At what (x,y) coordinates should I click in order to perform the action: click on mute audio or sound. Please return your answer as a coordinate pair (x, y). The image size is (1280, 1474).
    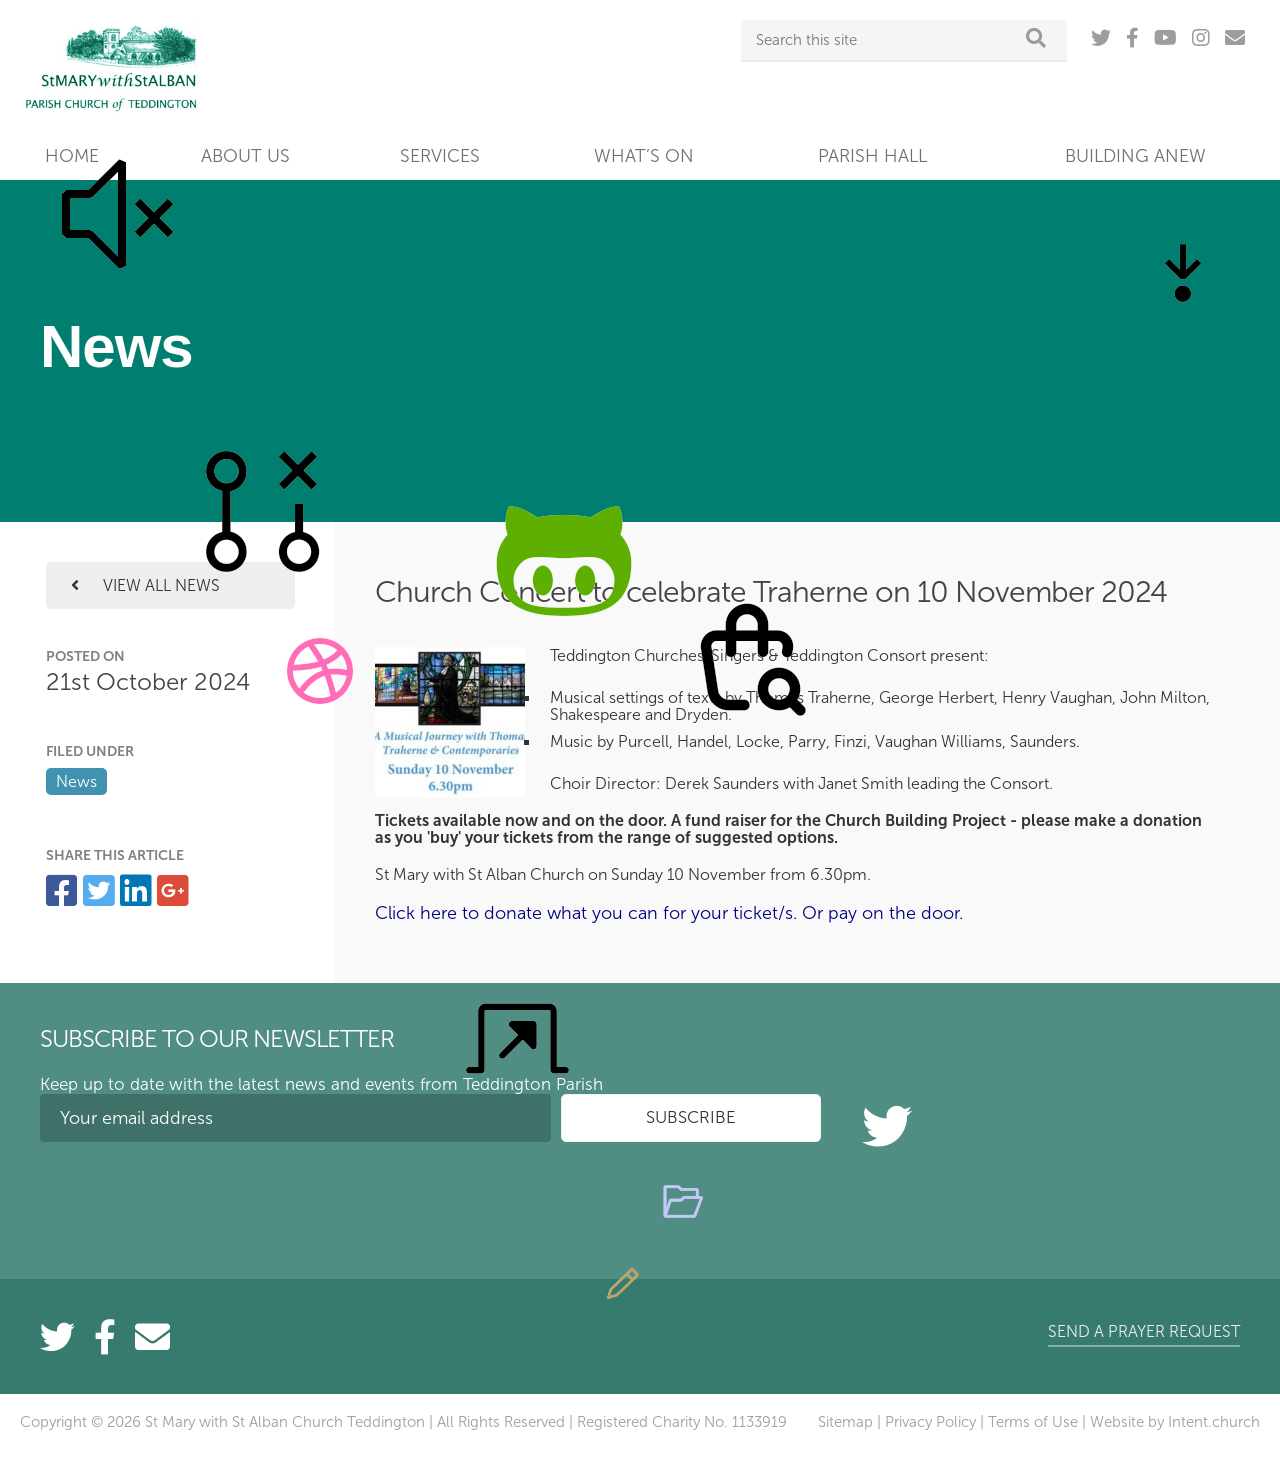
    Looking at the image, I should click on (118, 214).